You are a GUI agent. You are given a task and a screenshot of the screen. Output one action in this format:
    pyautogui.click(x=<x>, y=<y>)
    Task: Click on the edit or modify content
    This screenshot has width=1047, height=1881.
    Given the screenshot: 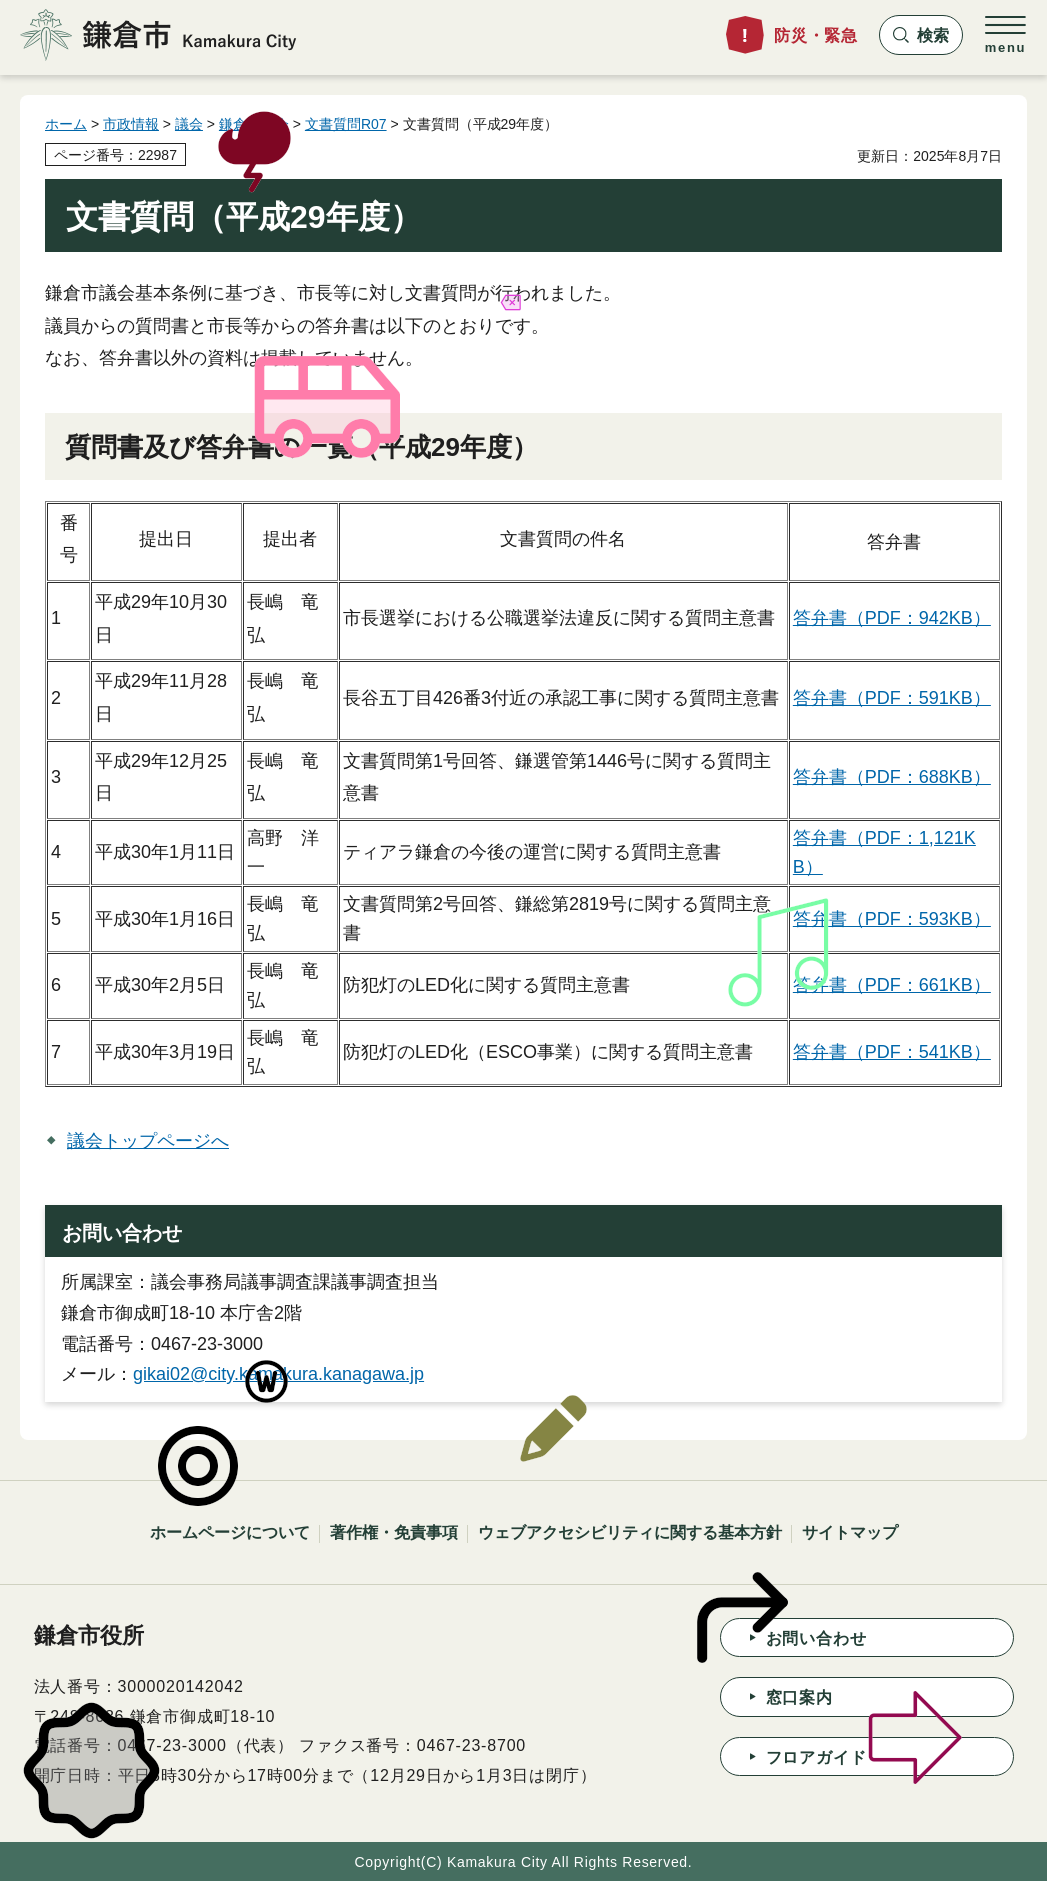 What is the action you would take?
    pyautogui.click(x=553, y=1428)
    